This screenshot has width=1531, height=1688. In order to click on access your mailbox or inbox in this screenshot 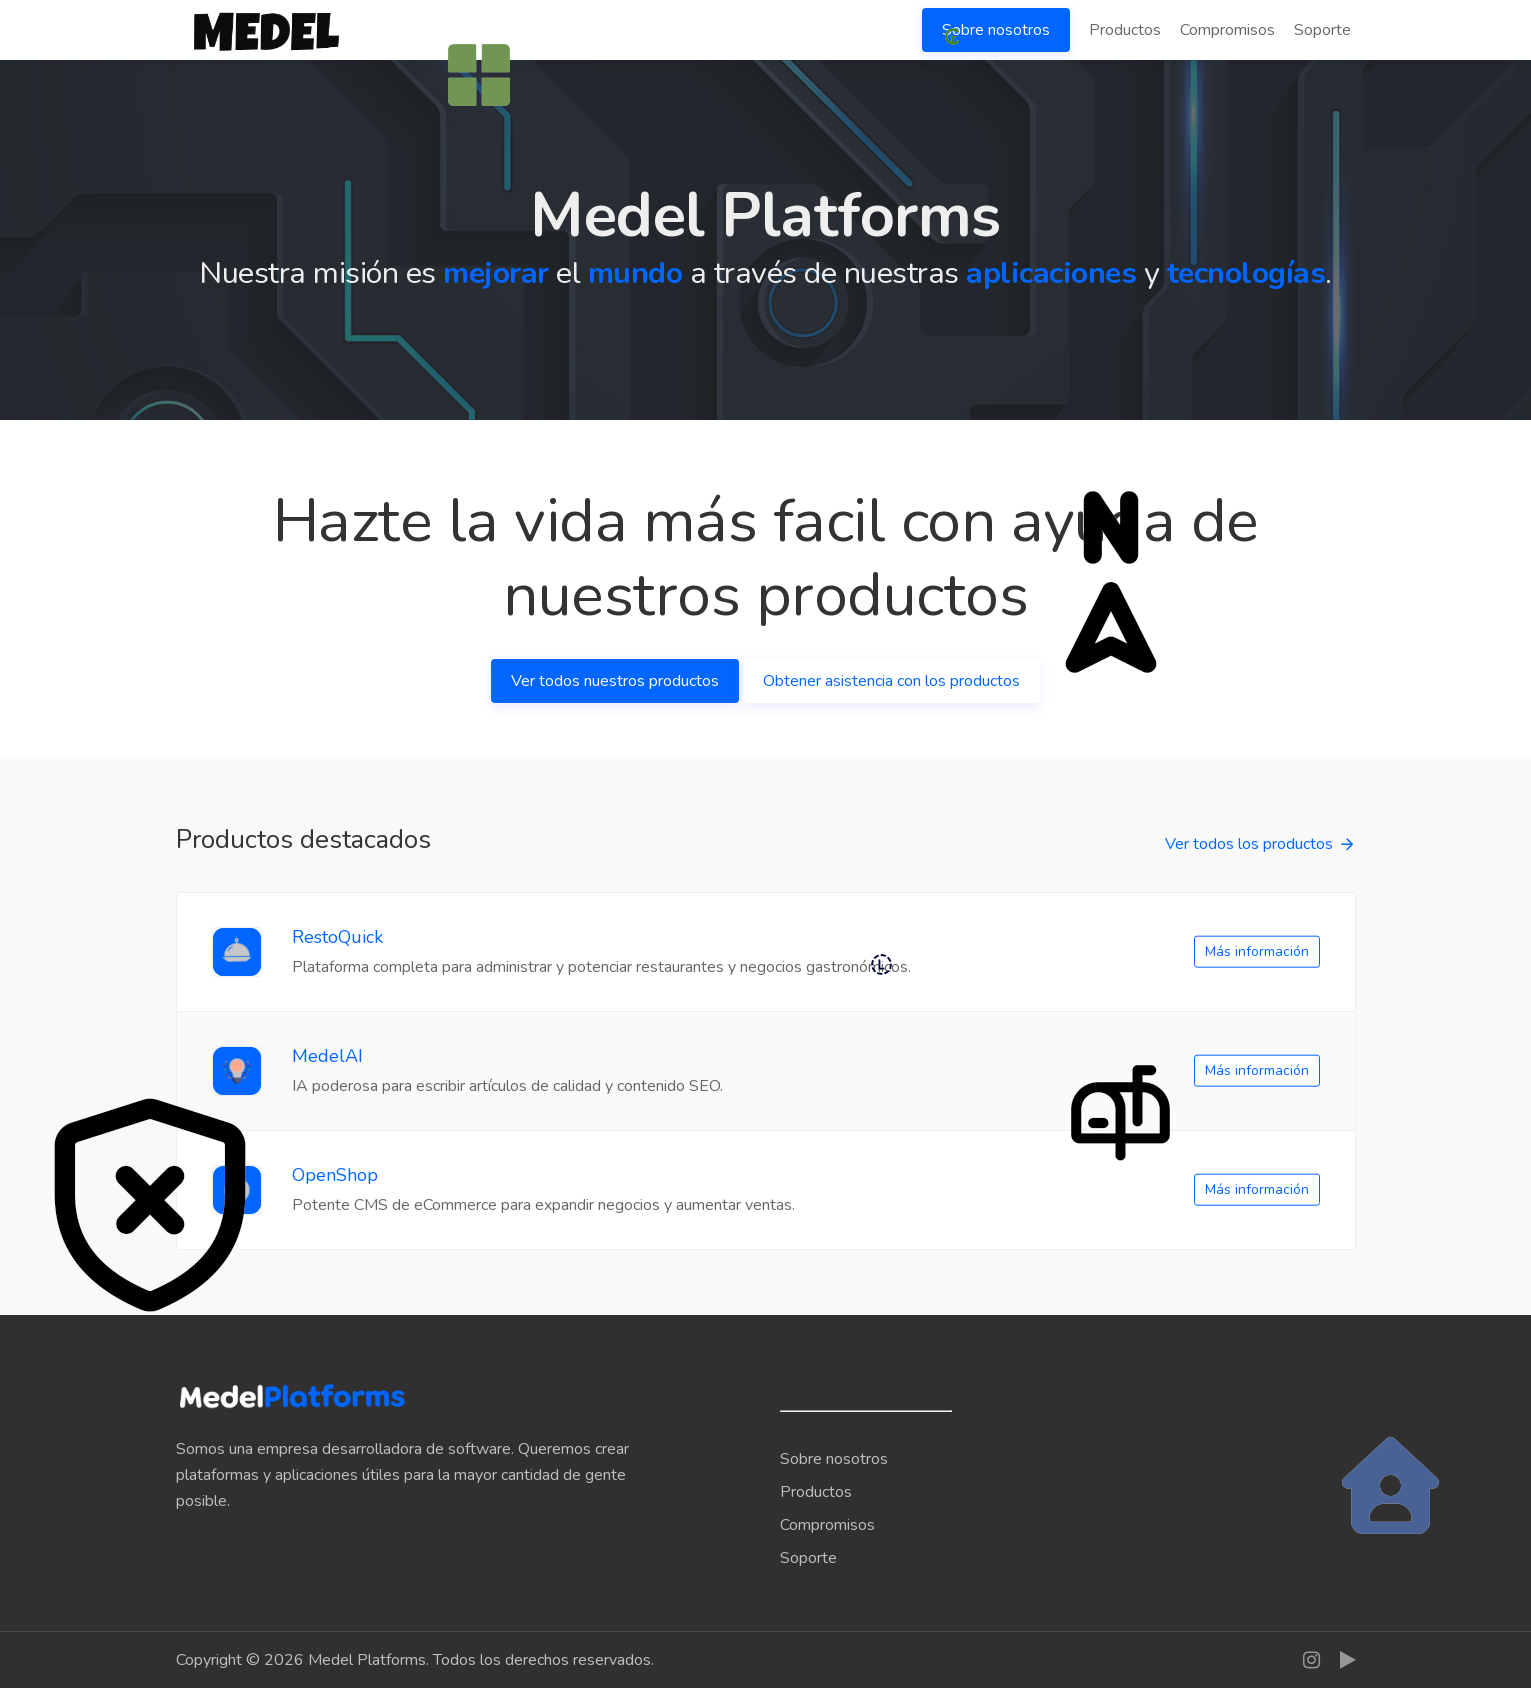, I will do `click(1120, 1114)`.